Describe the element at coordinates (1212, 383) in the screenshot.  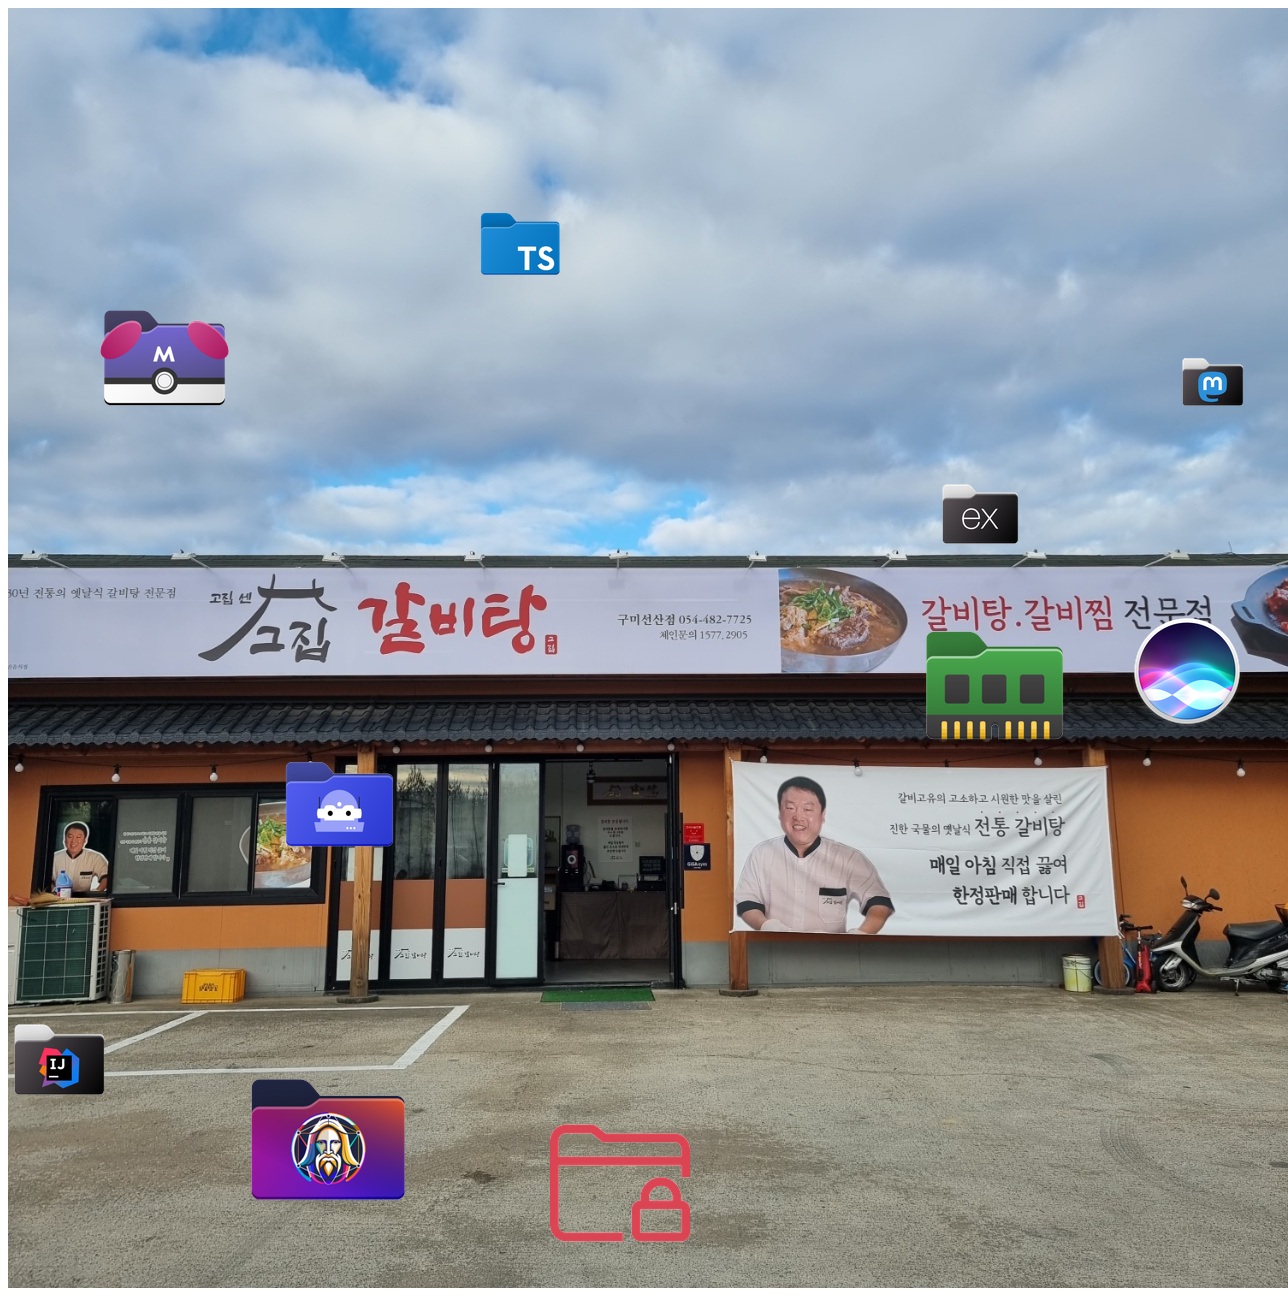
I see `folder containing mastodon-related files` at that location.